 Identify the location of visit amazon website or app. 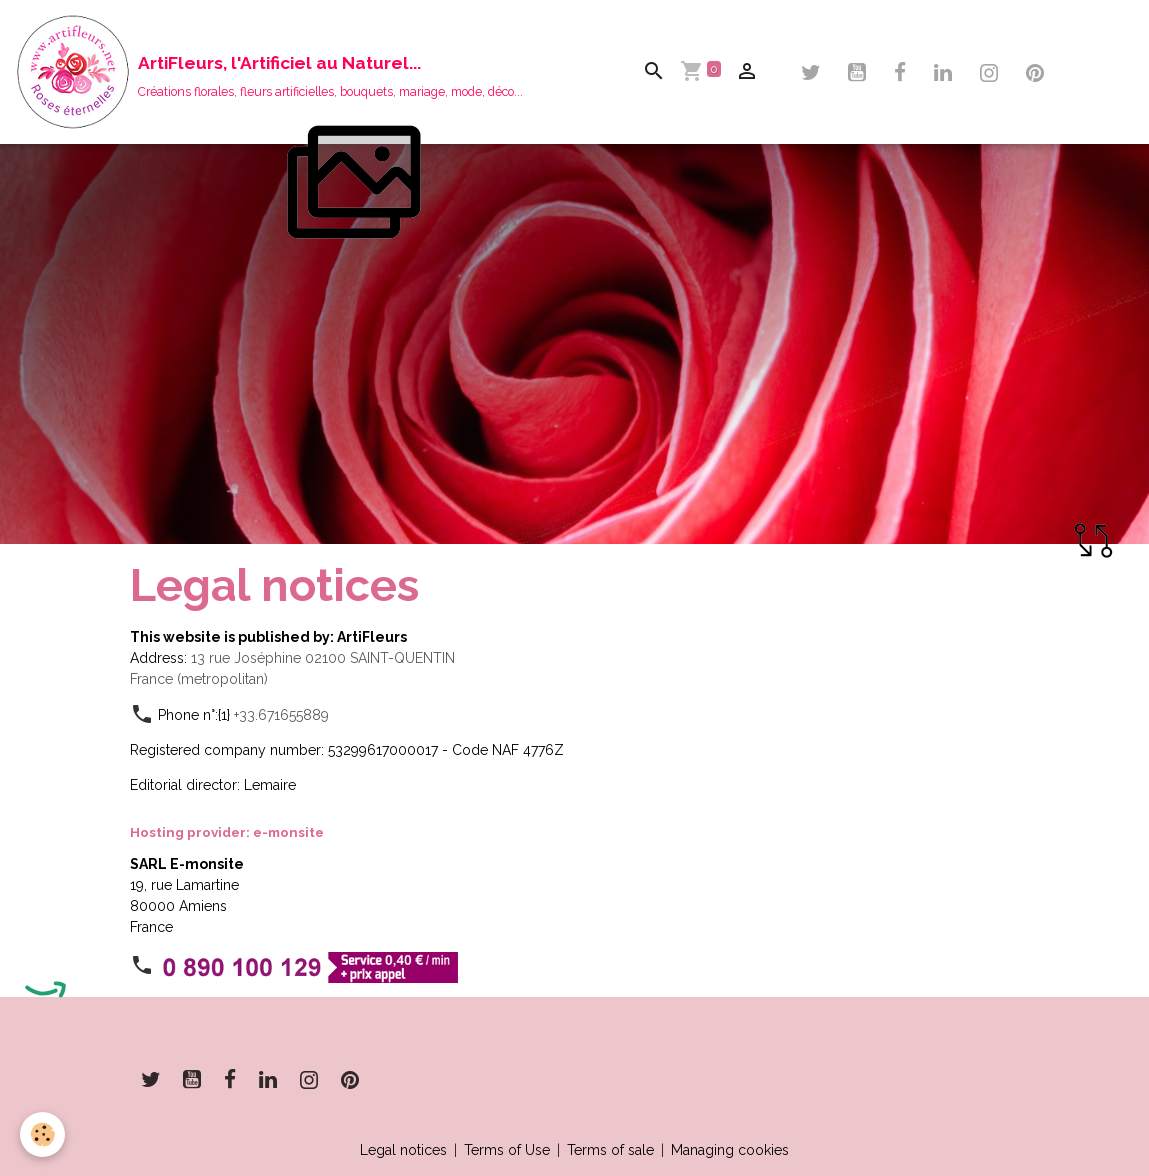
(45, 989).